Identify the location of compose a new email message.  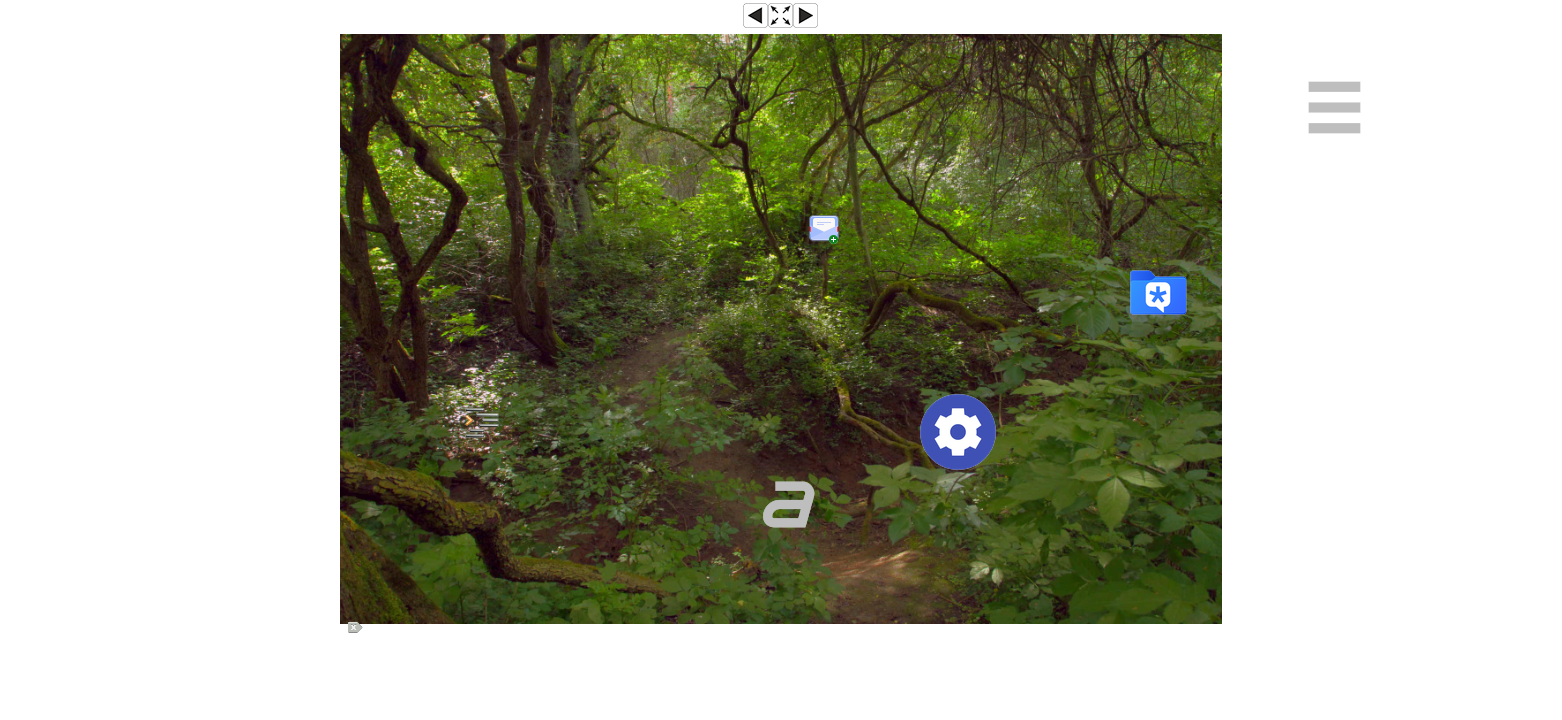
(824, 228).